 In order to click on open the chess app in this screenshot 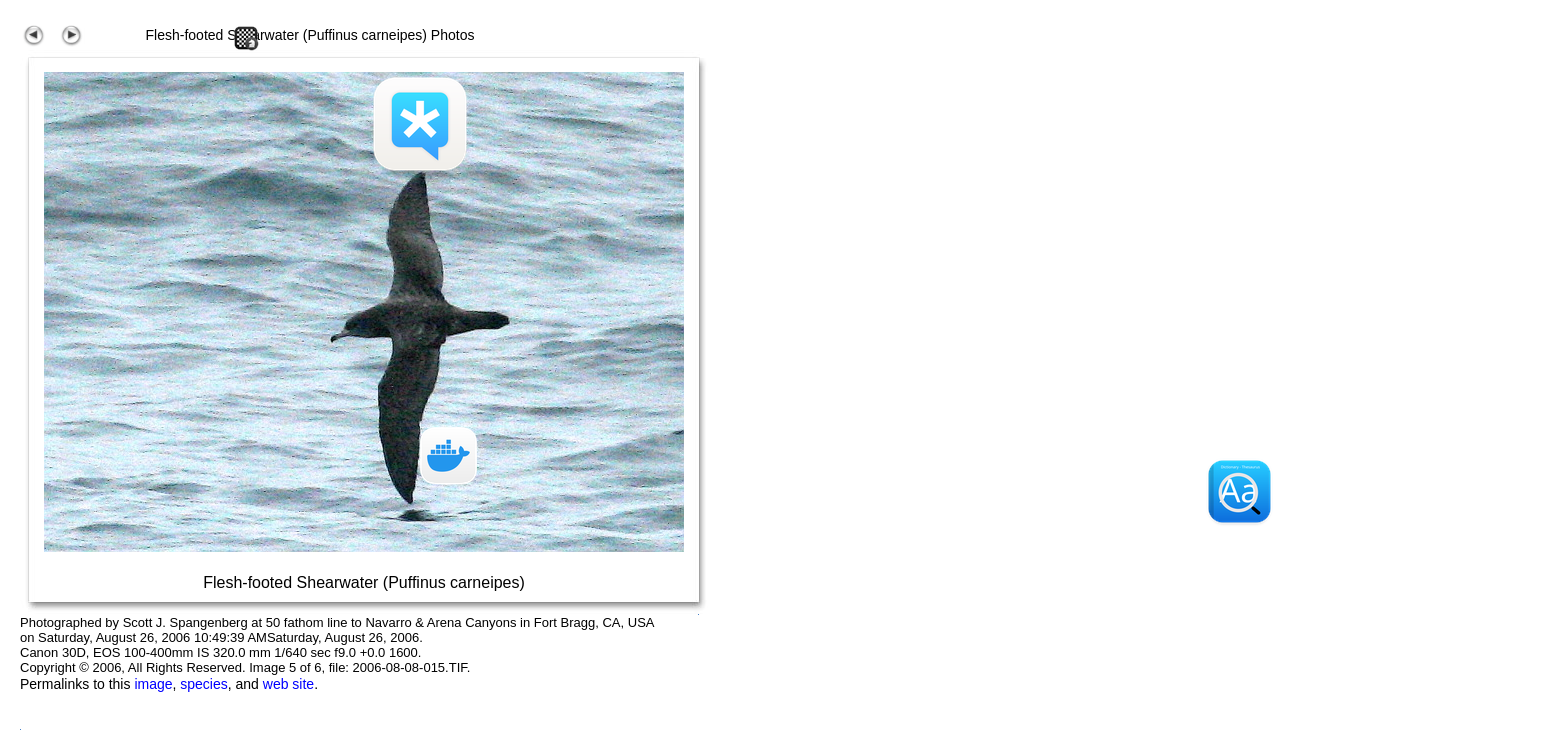, I will do `click(246, 38)`.